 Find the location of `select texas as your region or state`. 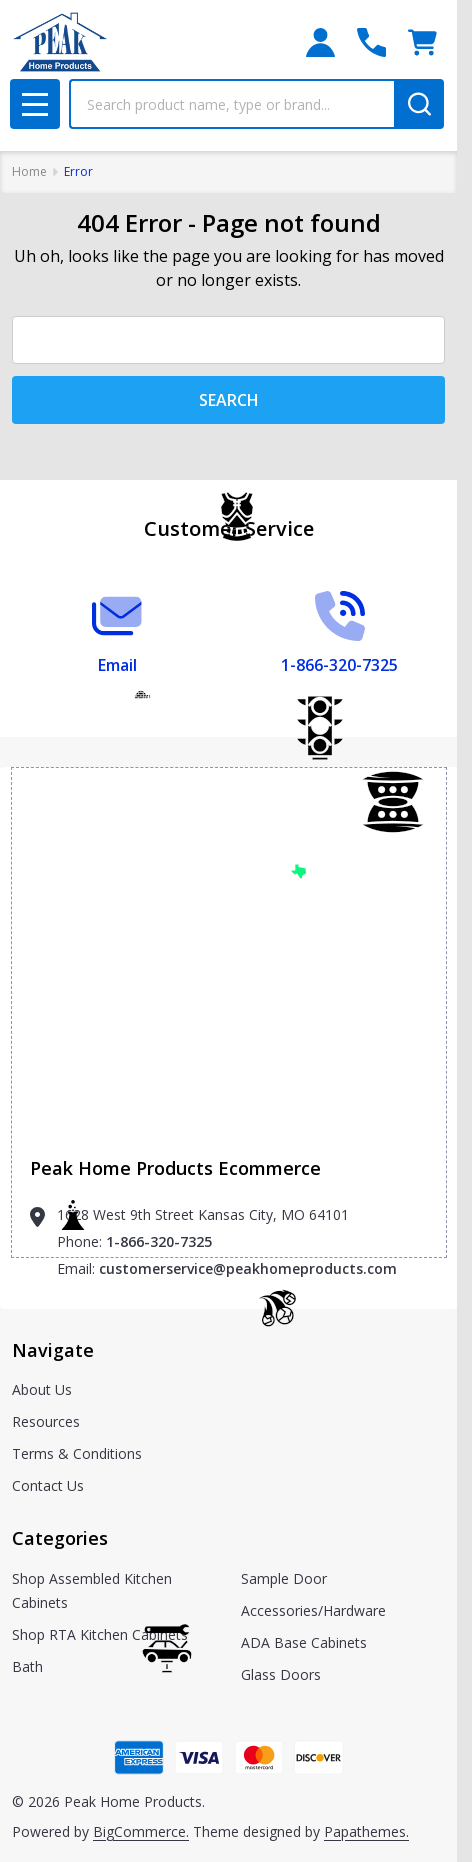

select texas as your region or state is located at coordinates (298, 871).